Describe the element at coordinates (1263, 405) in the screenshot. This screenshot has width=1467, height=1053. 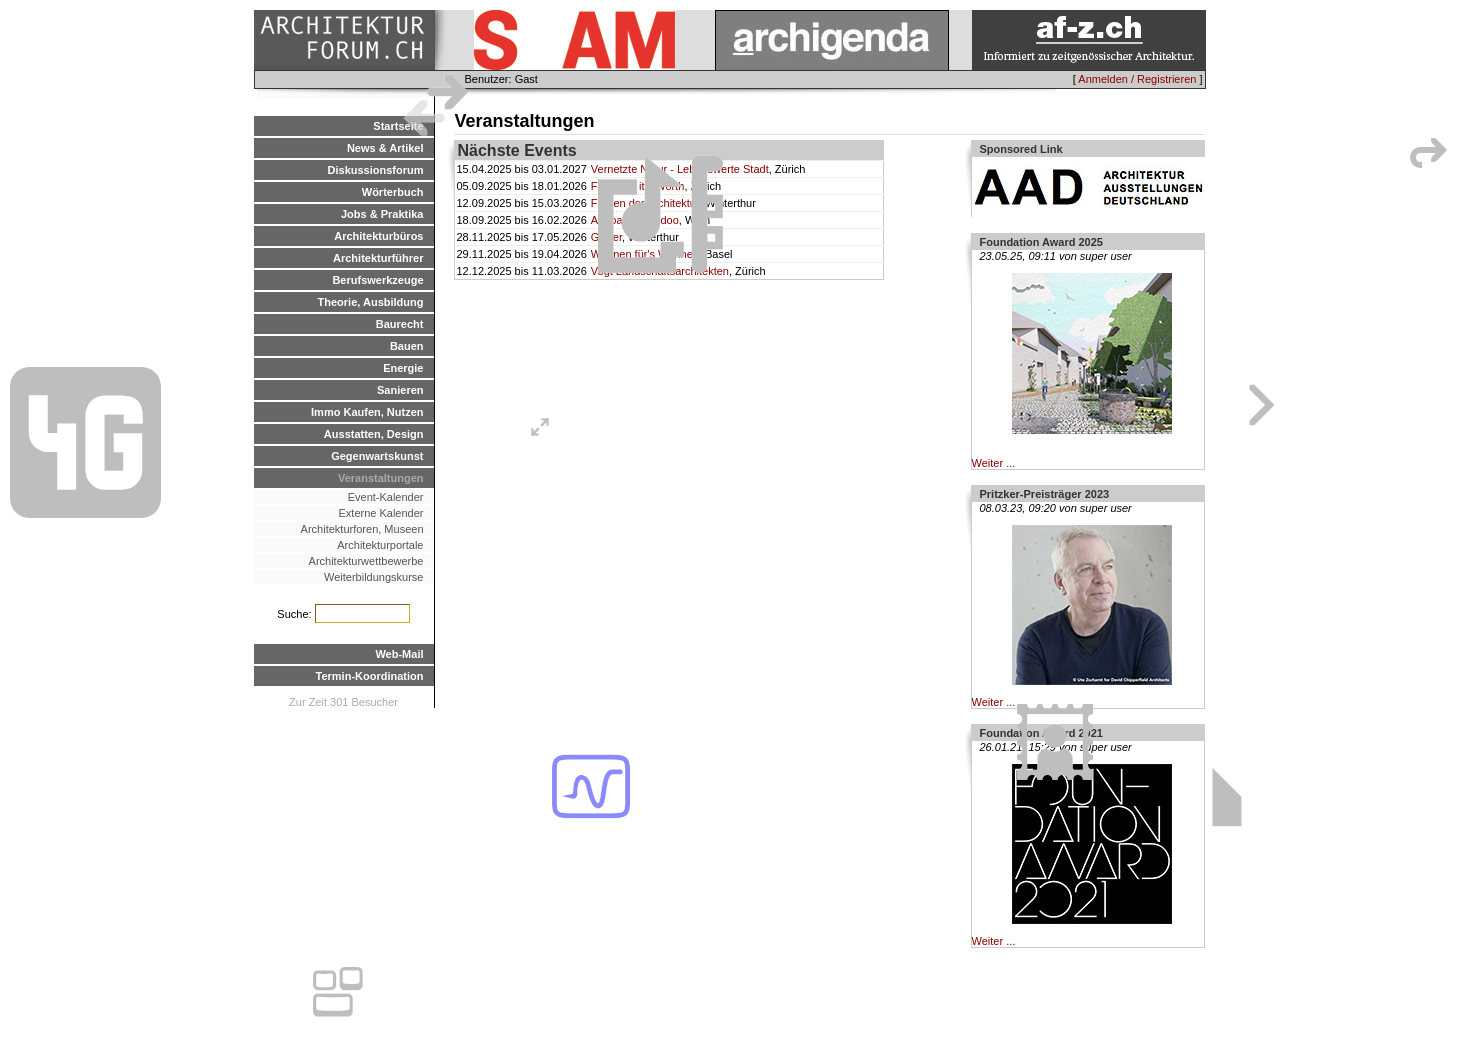
I see `go to next item or page` at that location.